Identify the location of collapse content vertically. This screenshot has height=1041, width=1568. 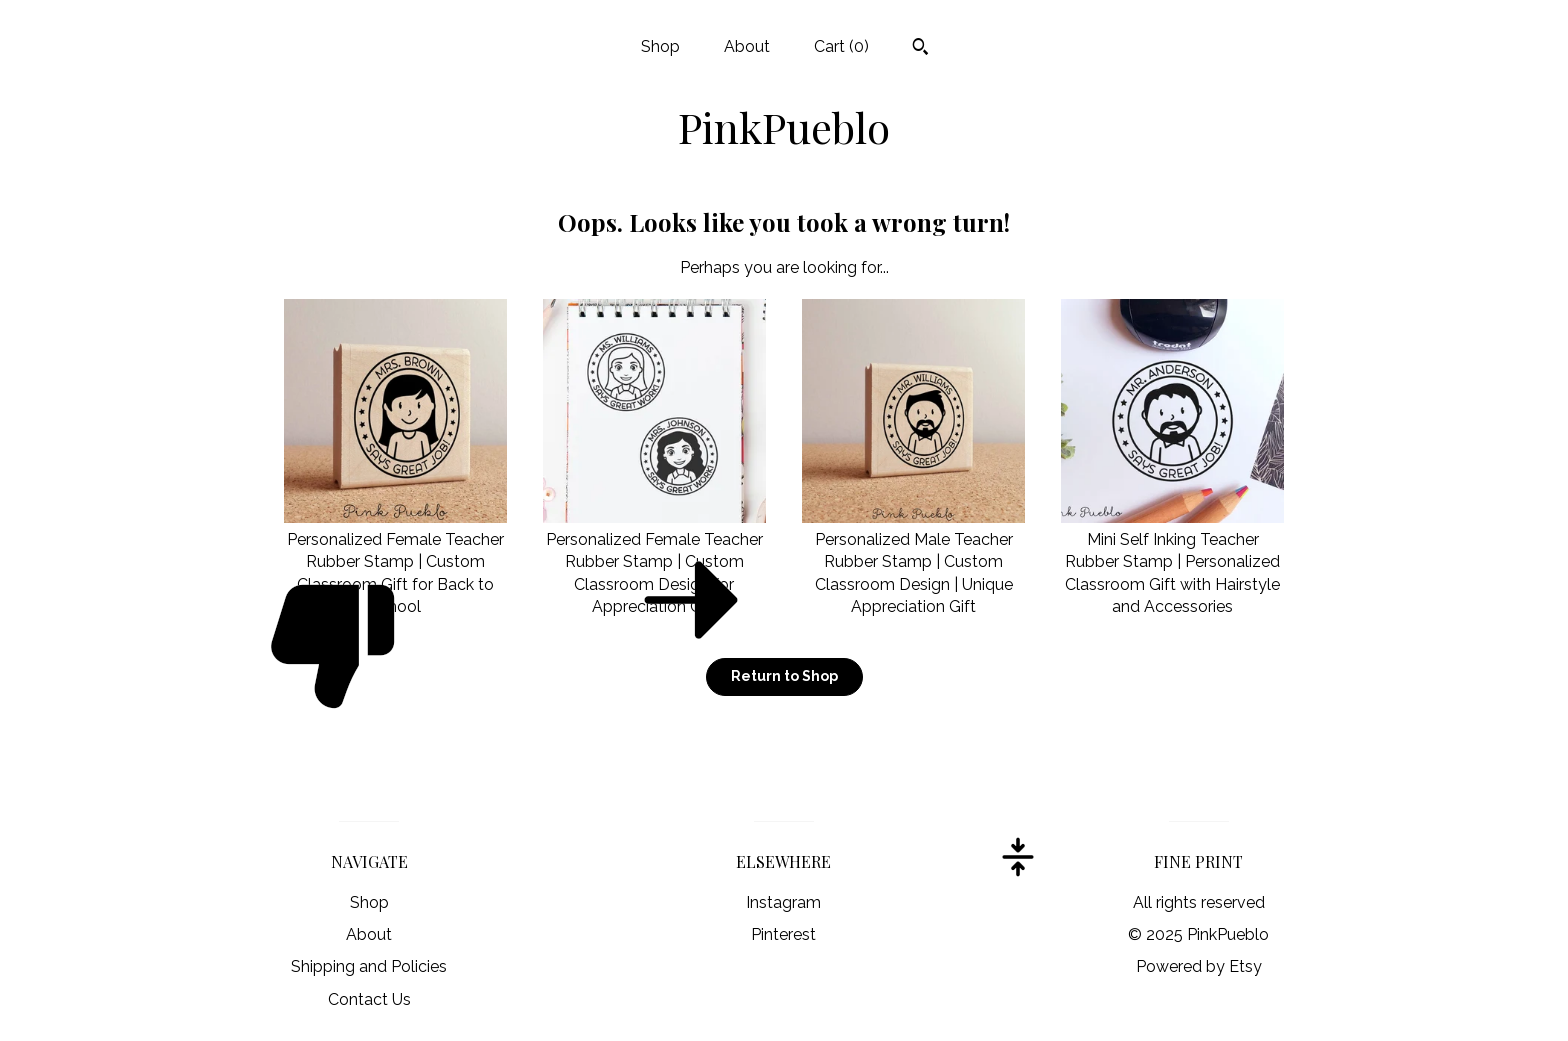
(1018, 857).